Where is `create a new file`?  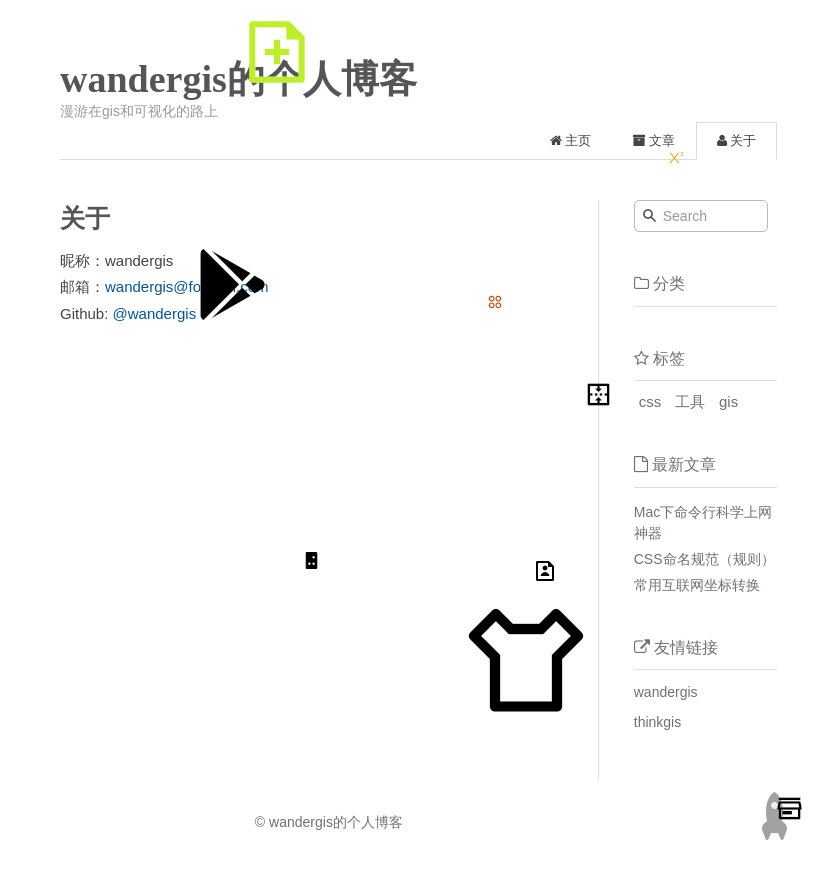
create a new file is located at coordinates (277, 52).